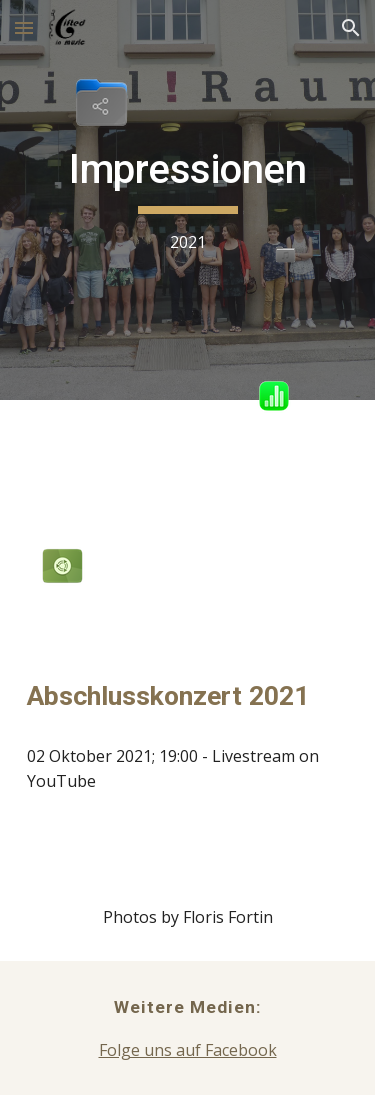 Image resolution: width=375 pixels, height=1095 pixels. What do you see at coordinates (285, 254) in the screenshot?
I see `open your music files folder` at bounding box center [285, 254].